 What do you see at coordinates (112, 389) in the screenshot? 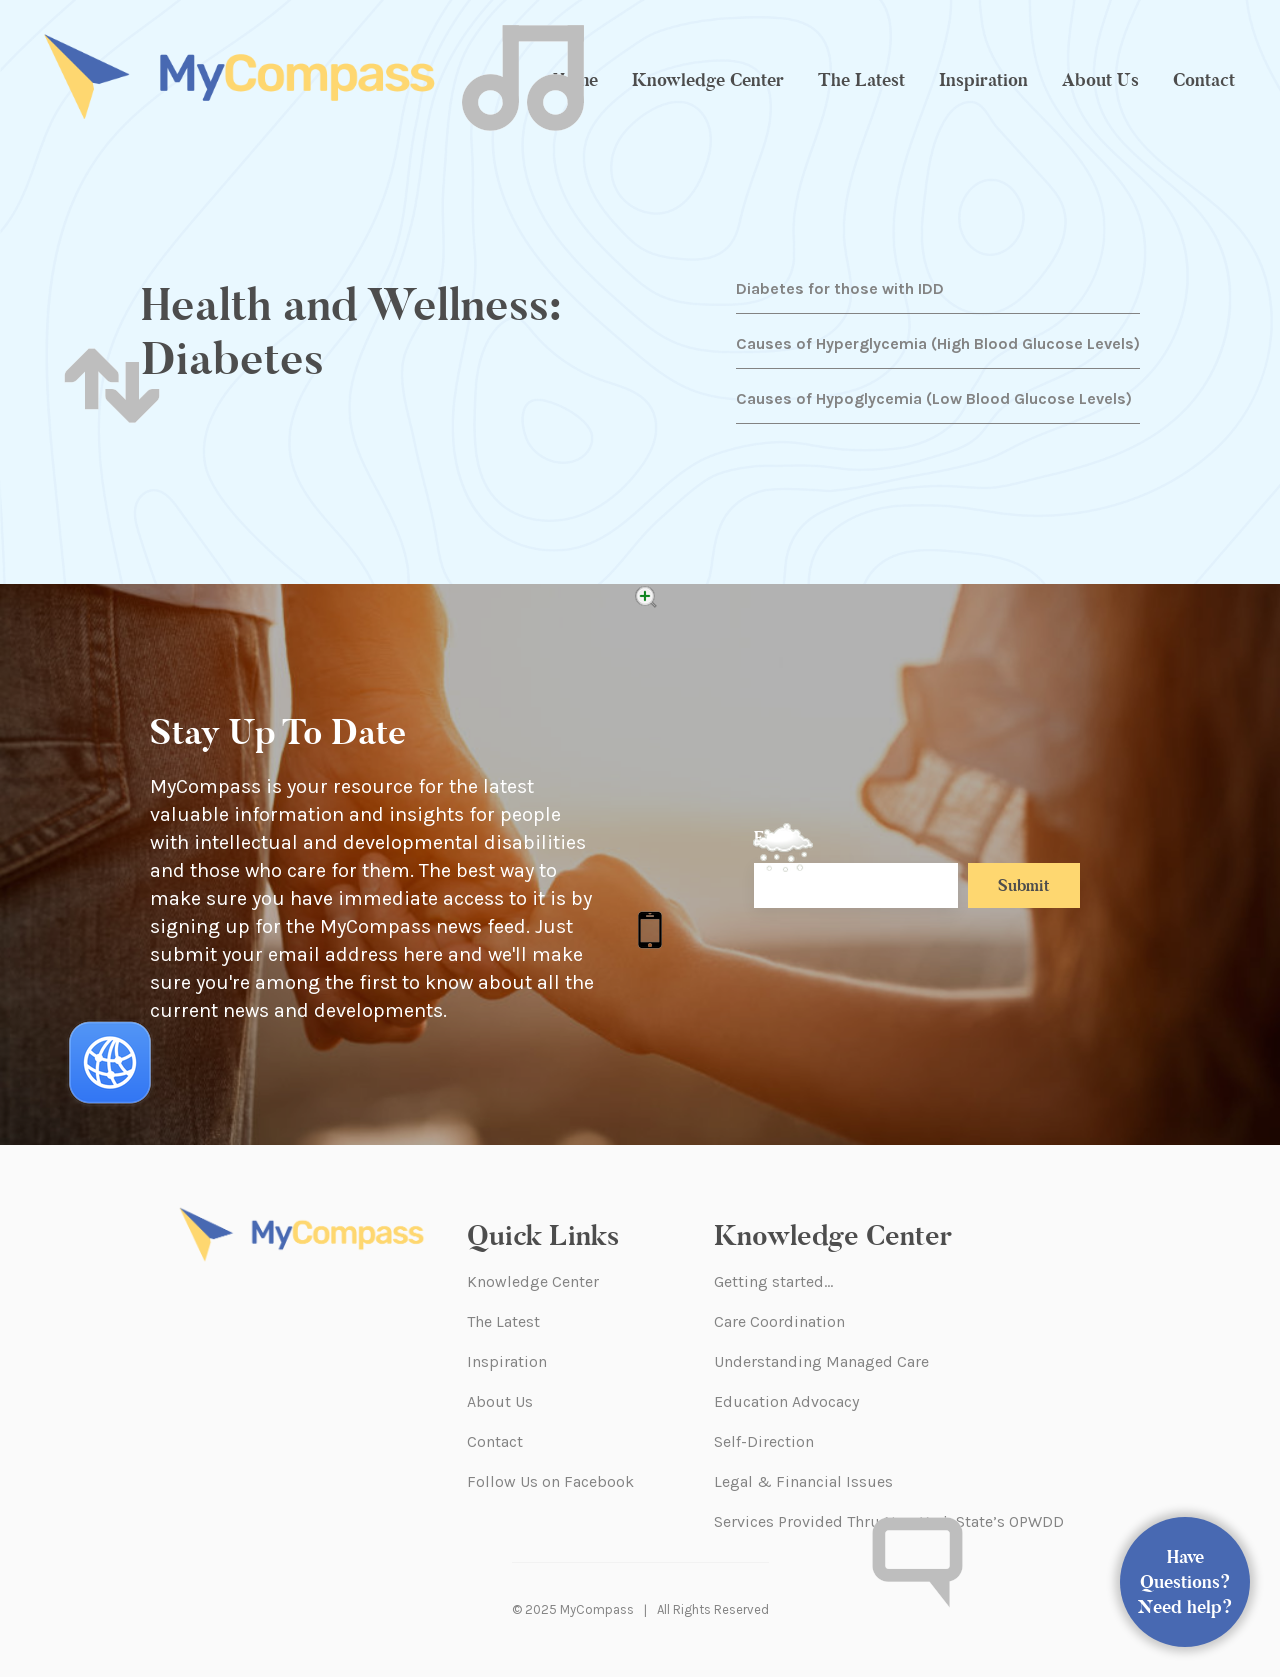
I see `sync or refresh email inbox` at bounding box center [112, 389].